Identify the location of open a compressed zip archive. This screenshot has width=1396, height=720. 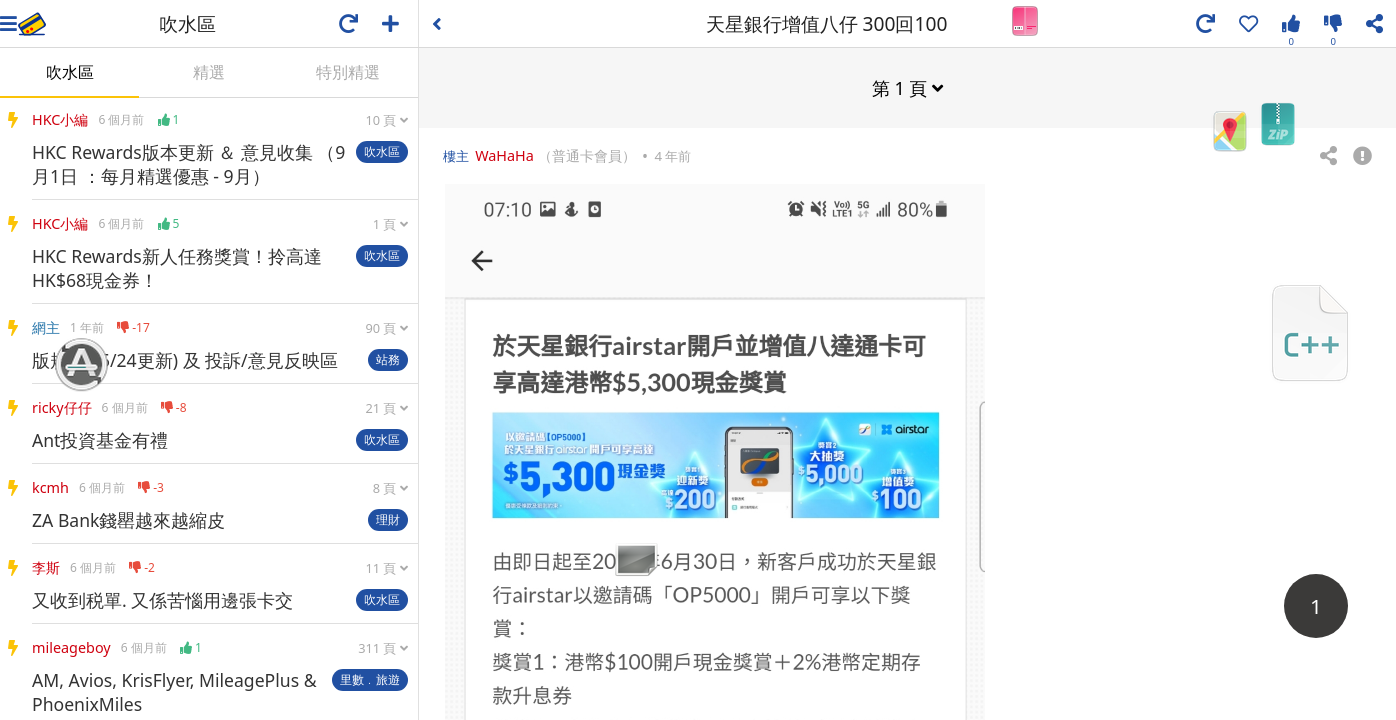
(1278, 124).